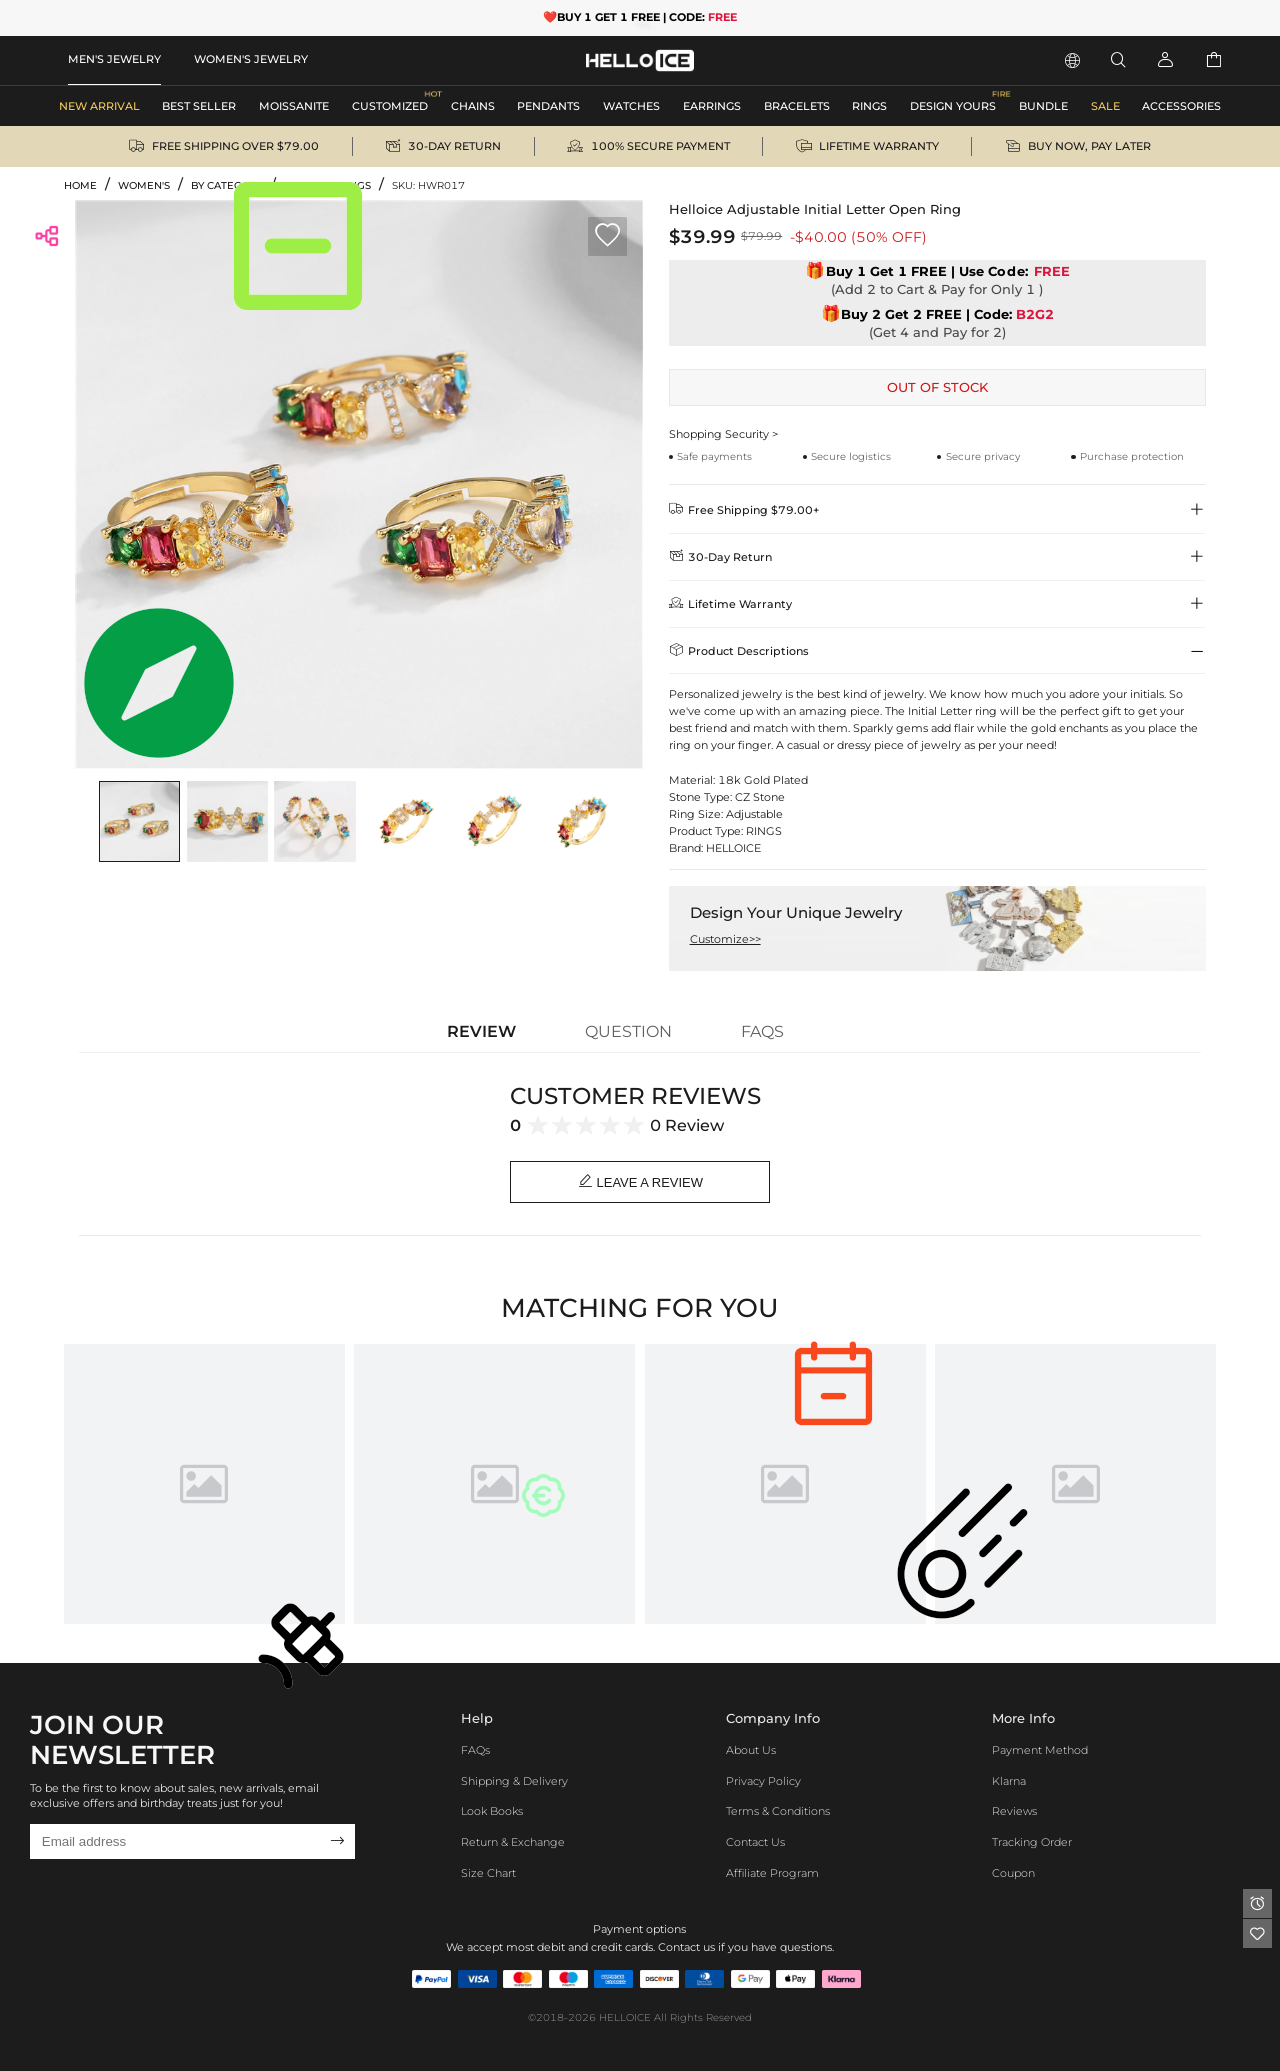 Image resolution: width=1280 pixels, height=2071 pixels. What do you see at coordinates (159, 683) in the screenshot?
I see `navigate or explore directions` at bounding box center [159, 683].